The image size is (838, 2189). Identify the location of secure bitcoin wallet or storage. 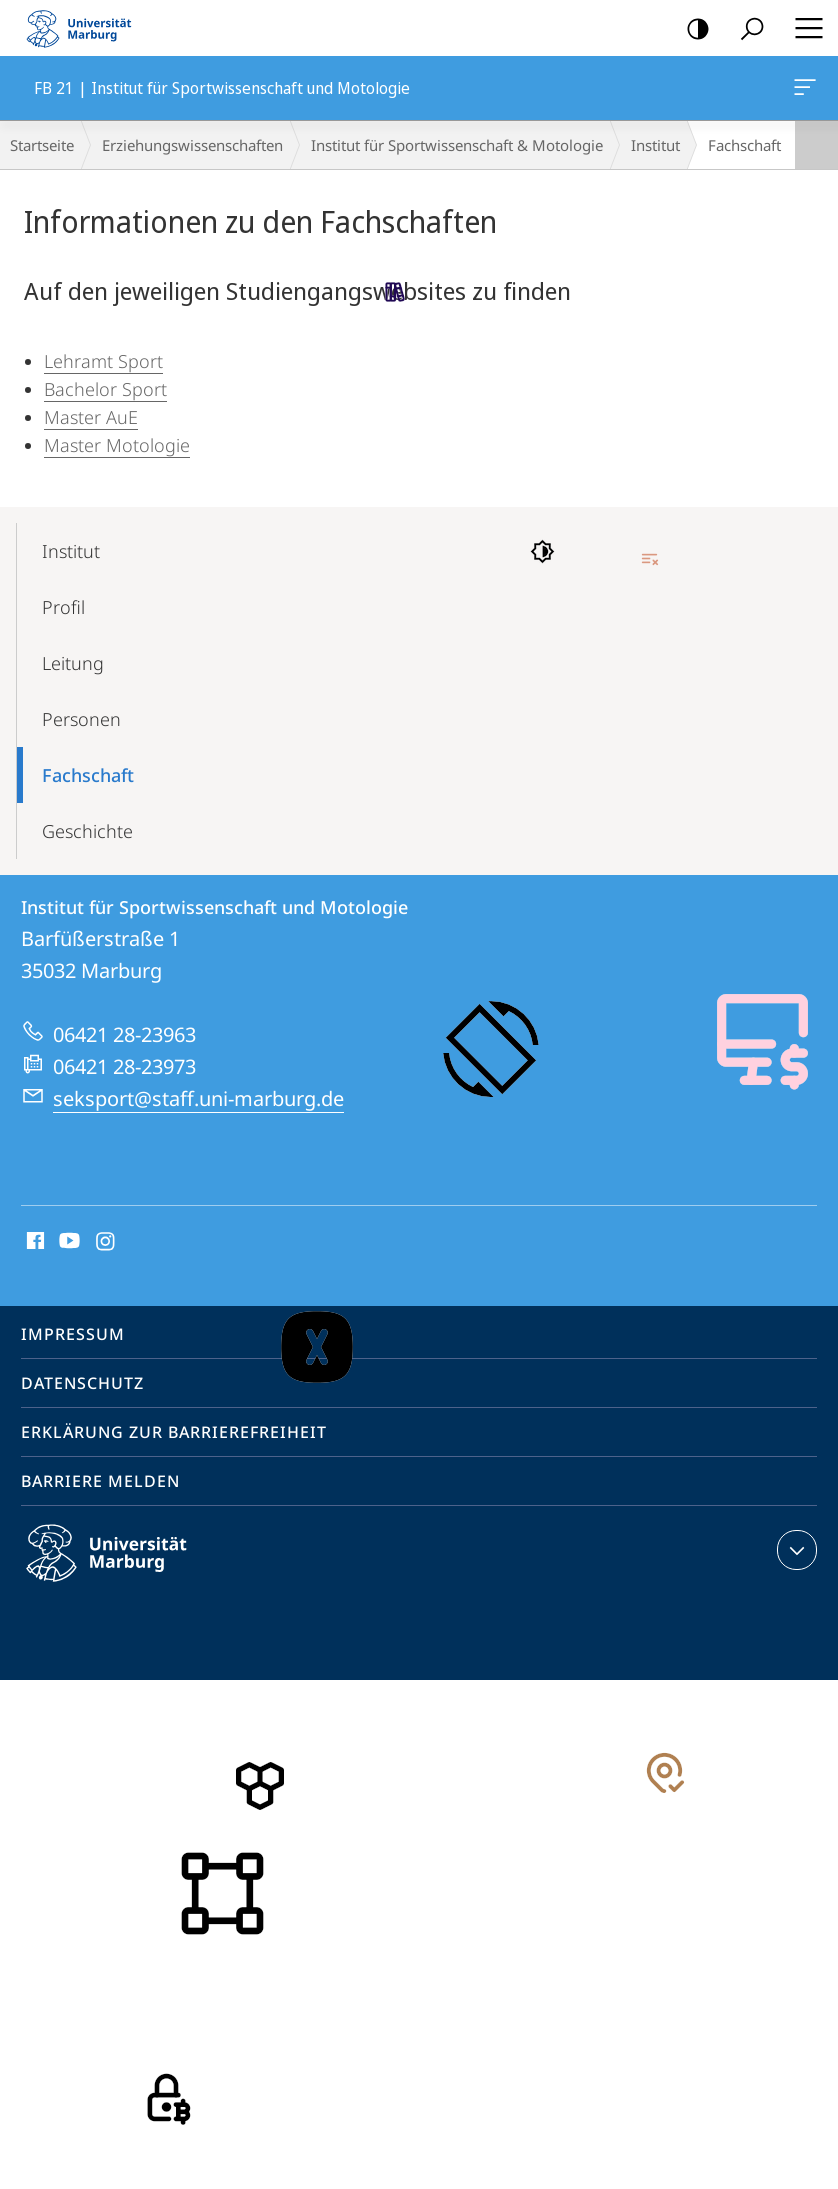
(166, 2097).